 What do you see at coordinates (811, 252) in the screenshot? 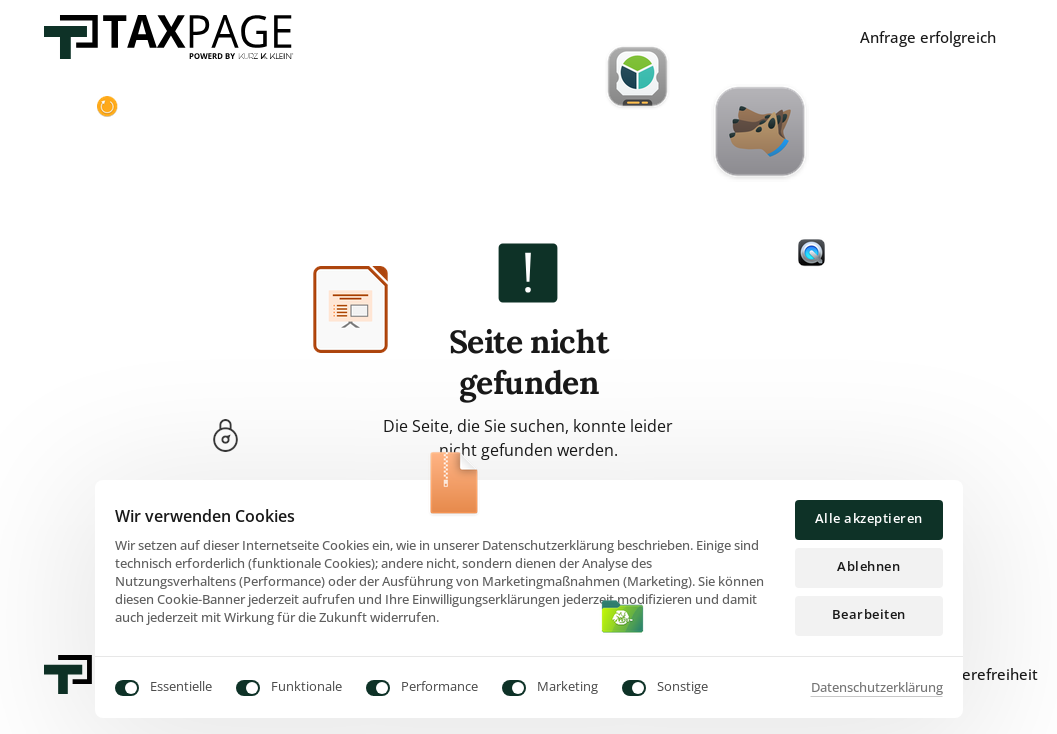
I see `open QuickTime Player to watch videos` at bounding box center [811, 252].